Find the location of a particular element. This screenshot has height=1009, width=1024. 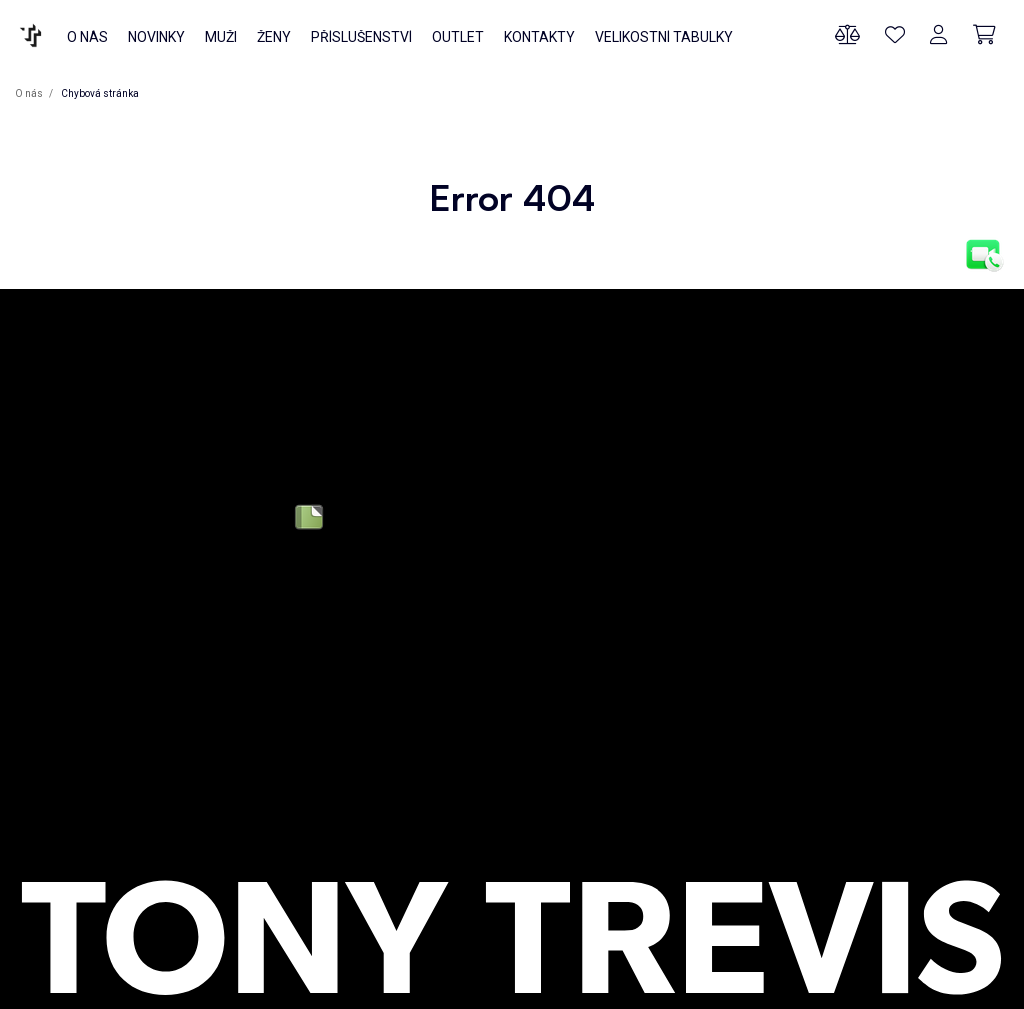

customize desktop theme and appearance settings is located at coordinates (309, 517).